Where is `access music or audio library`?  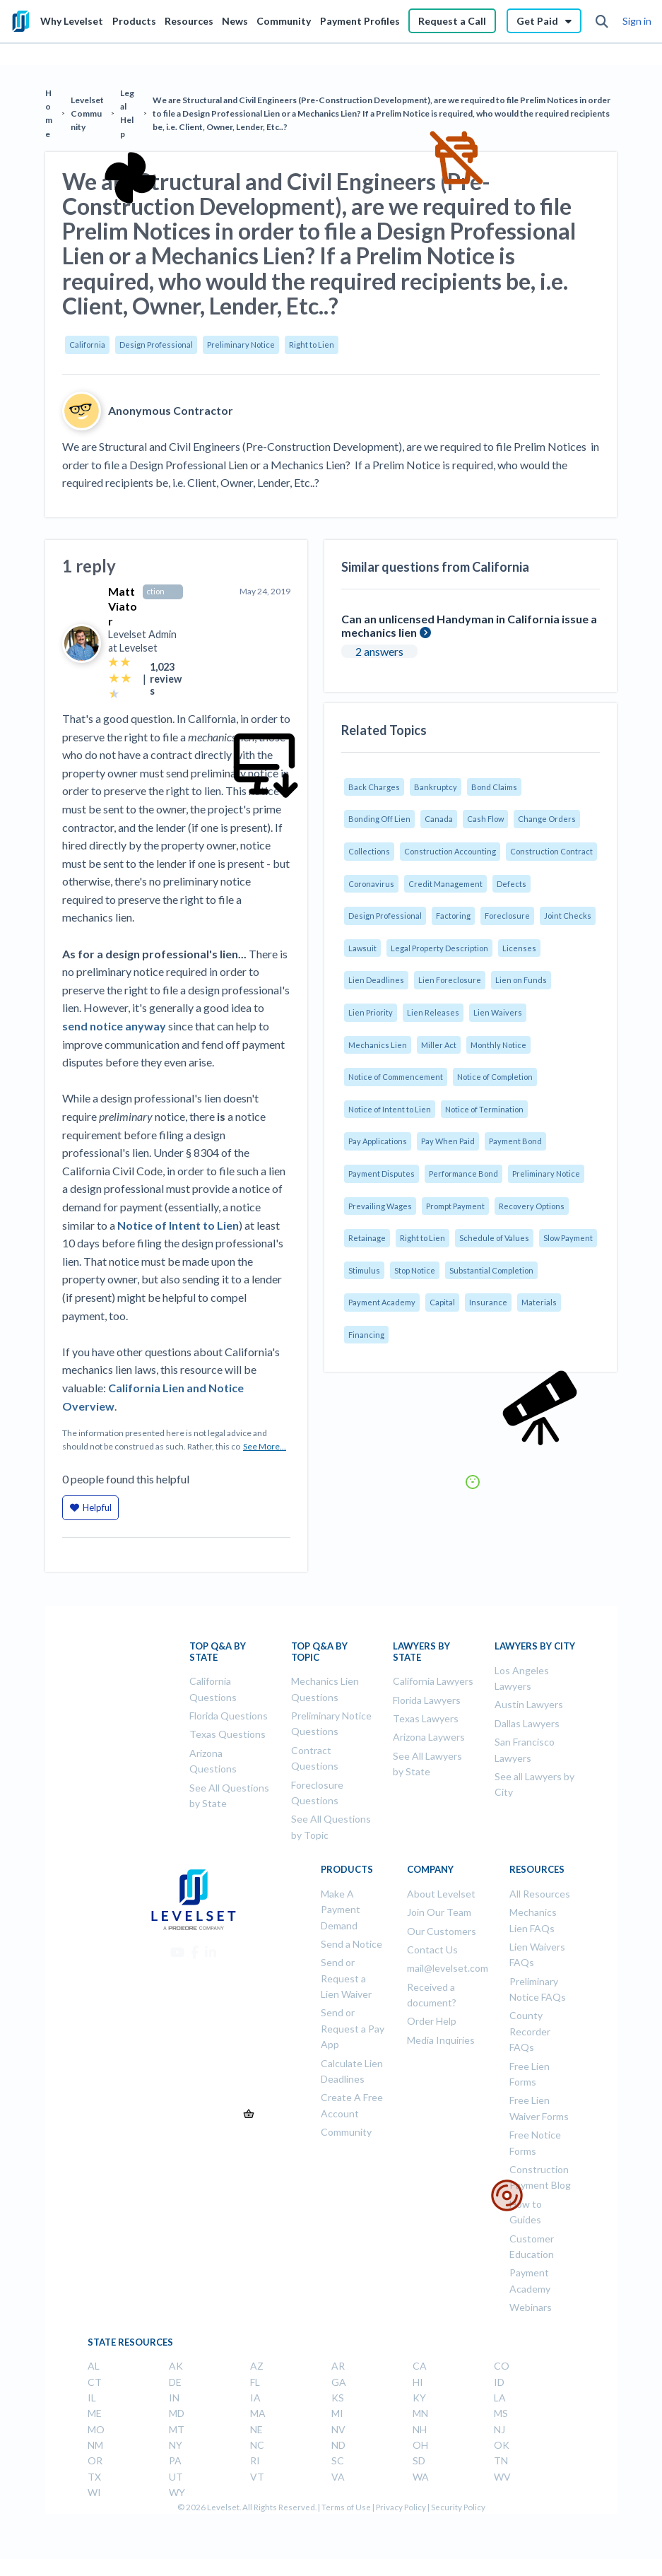
access music or audio library is located at coordinates (507, 2195).